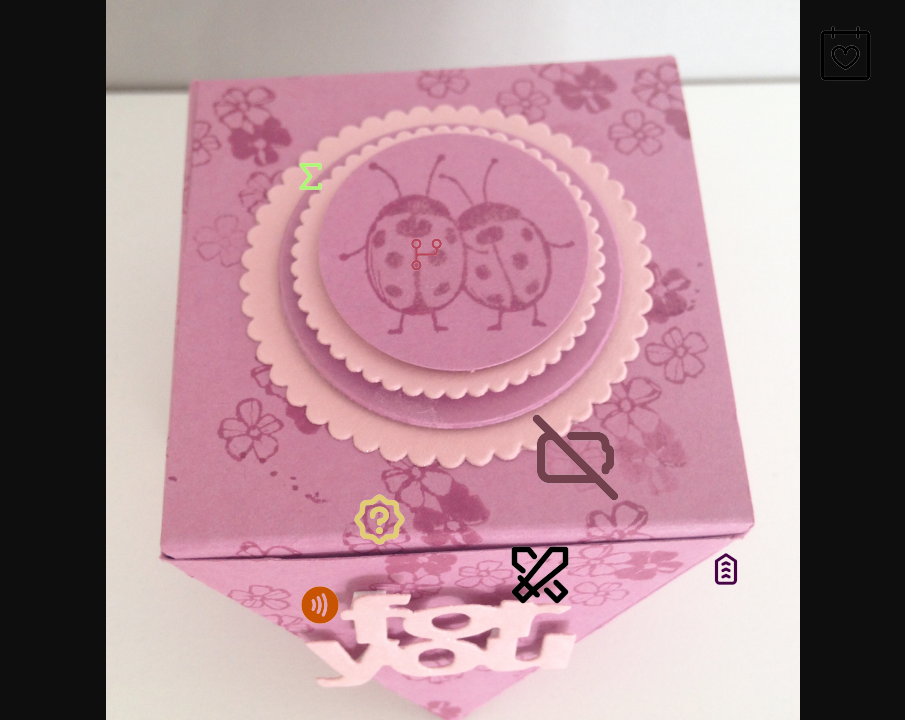  What do you see at coordinates (575, 457) in the screenshot?
I see `battery unavailable or disconnected` at bounding box center [575, 457].